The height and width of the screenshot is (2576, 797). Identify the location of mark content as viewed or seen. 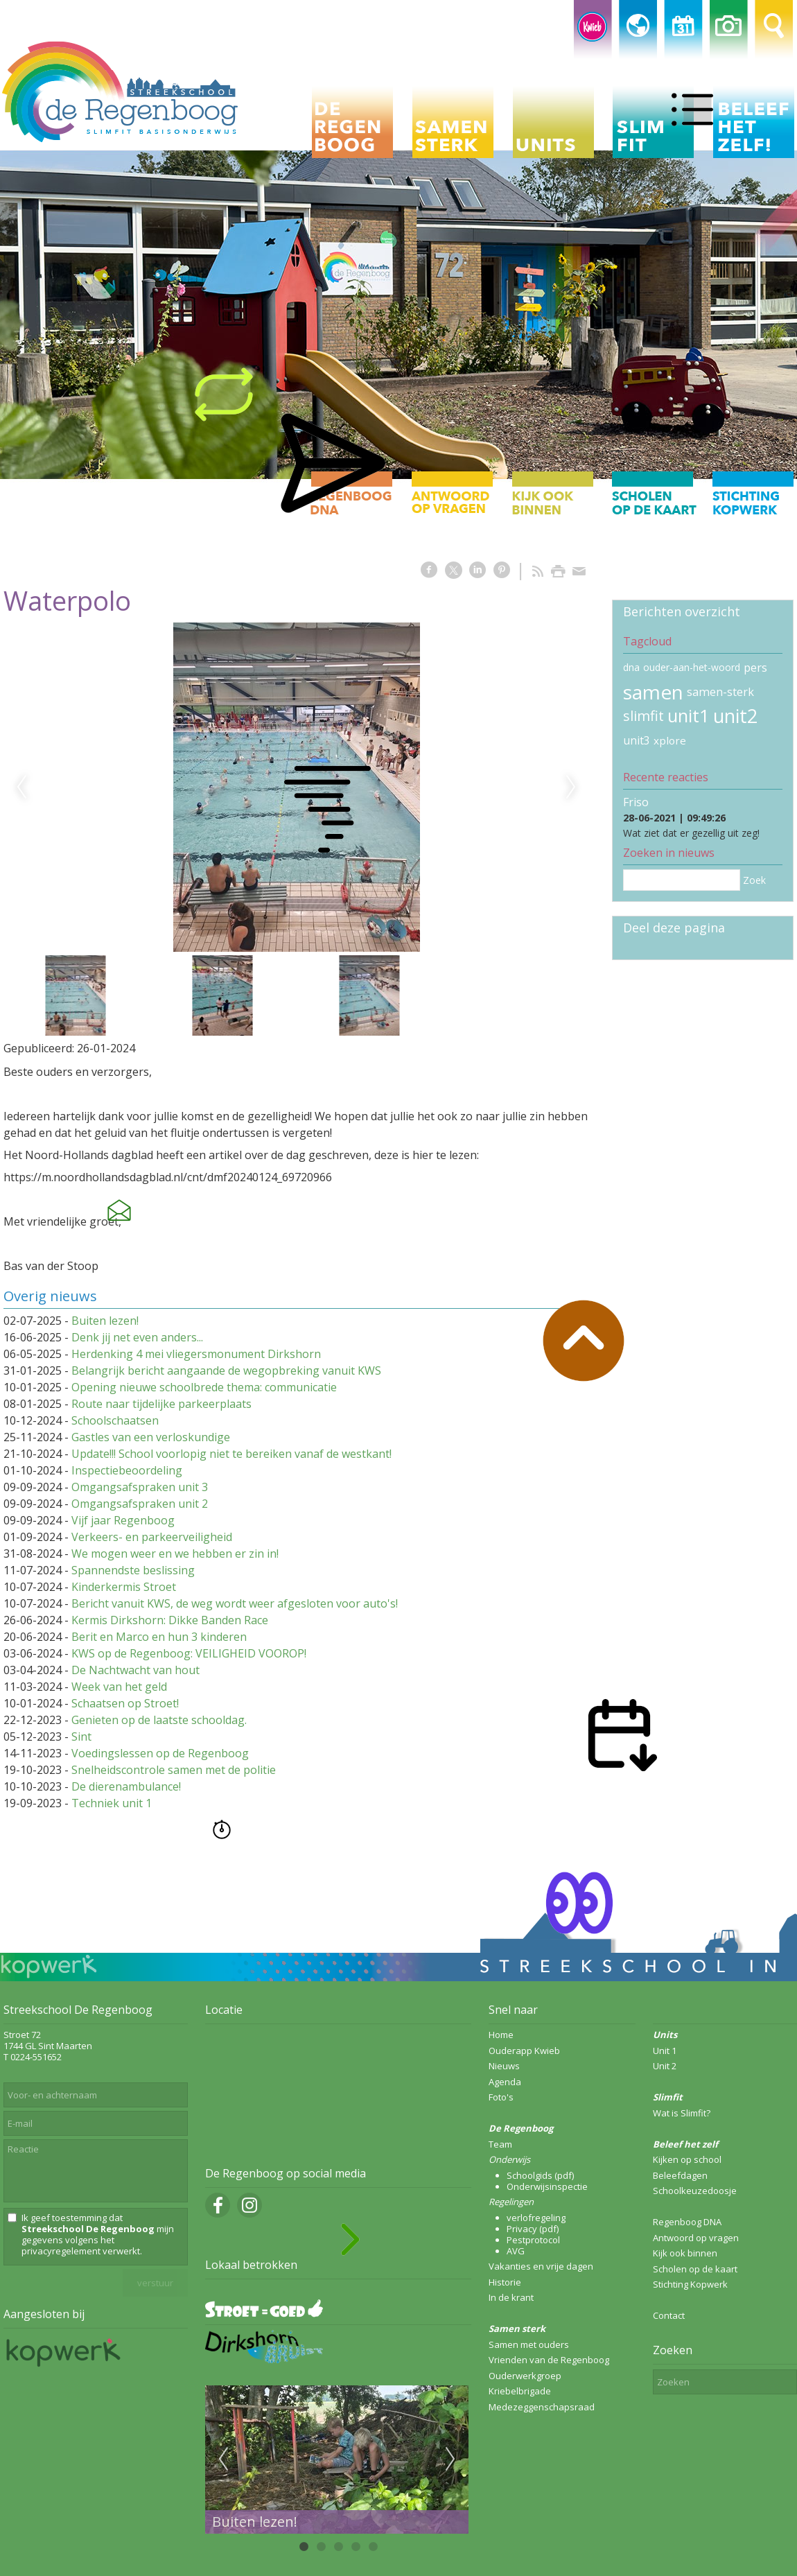
(579, 1903).